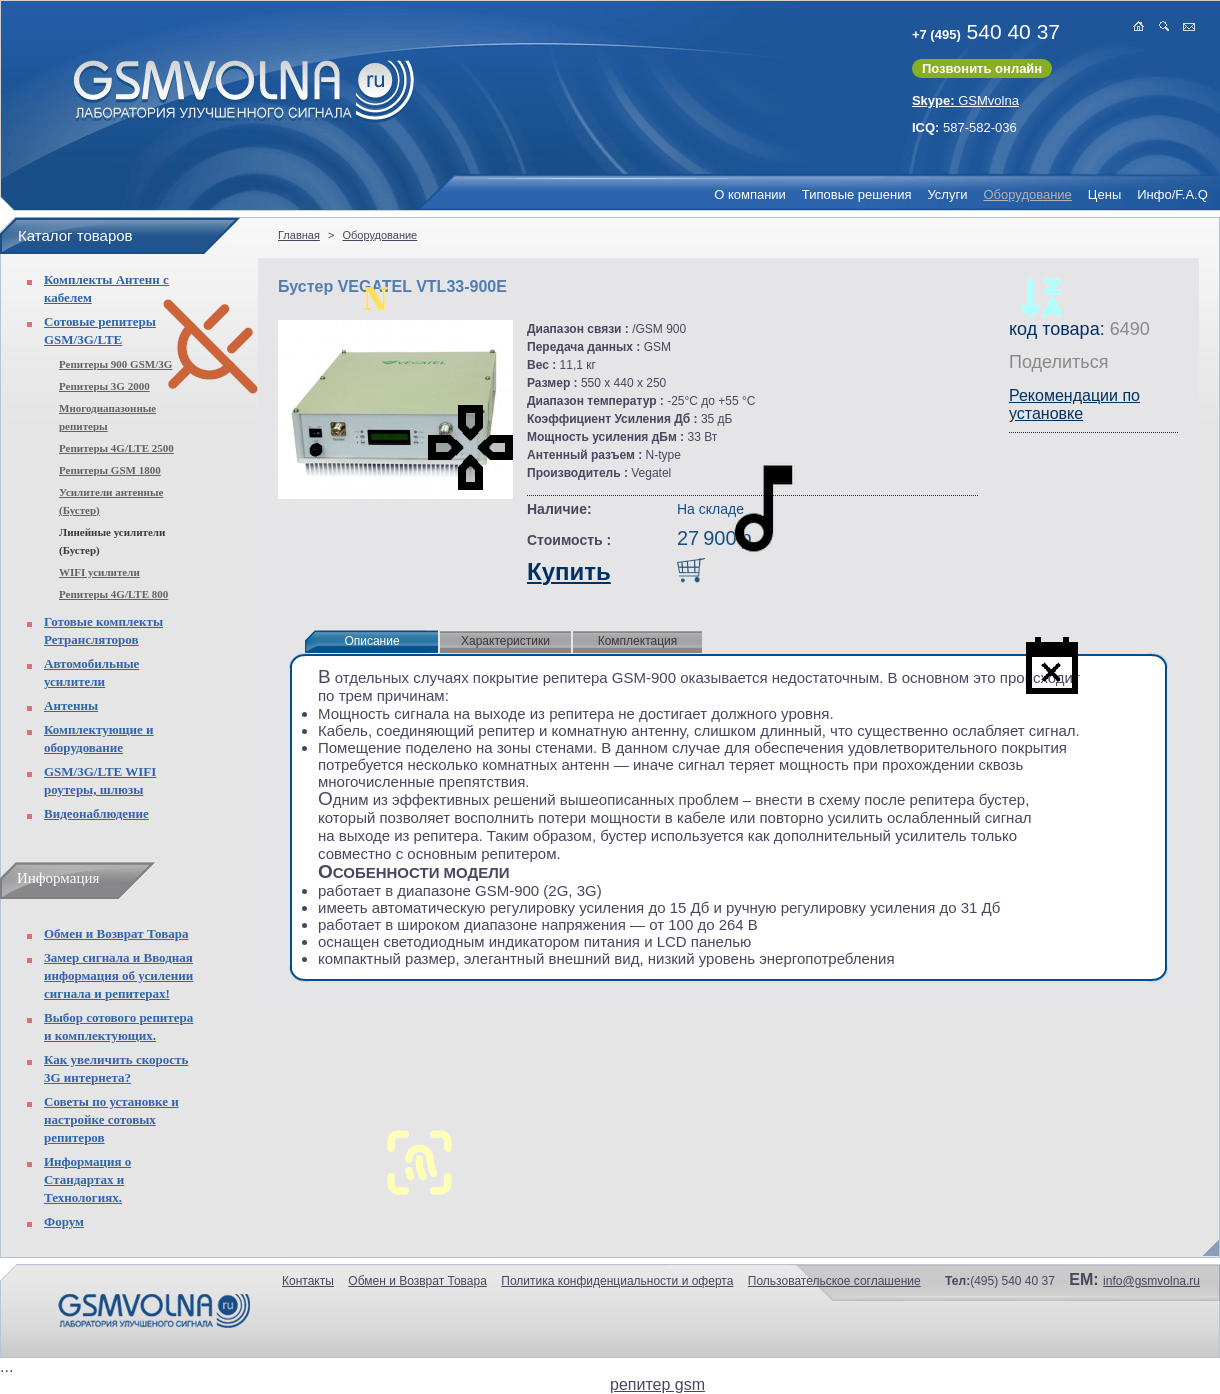  Describe the element at coordinates (210, 346) in the screenshot. I see `indicates device is unplugged or disconnected` at that location.